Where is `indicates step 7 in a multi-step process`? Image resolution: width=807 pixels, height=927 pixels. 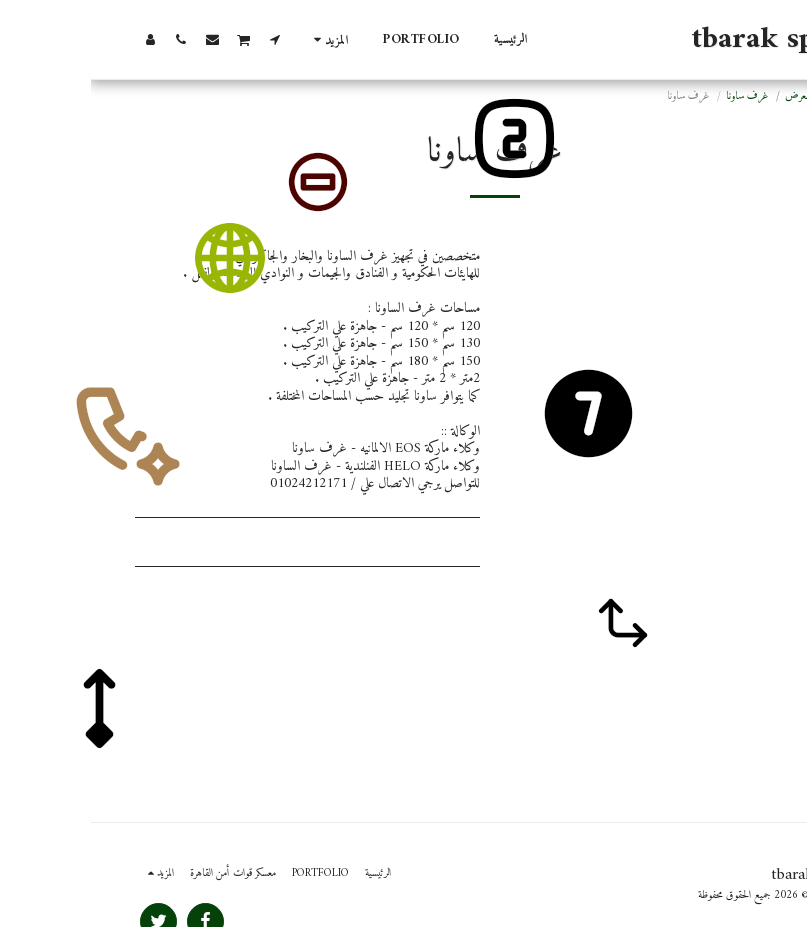
indicates step 7 in a multi-step process is located at coordinates (588, 413).